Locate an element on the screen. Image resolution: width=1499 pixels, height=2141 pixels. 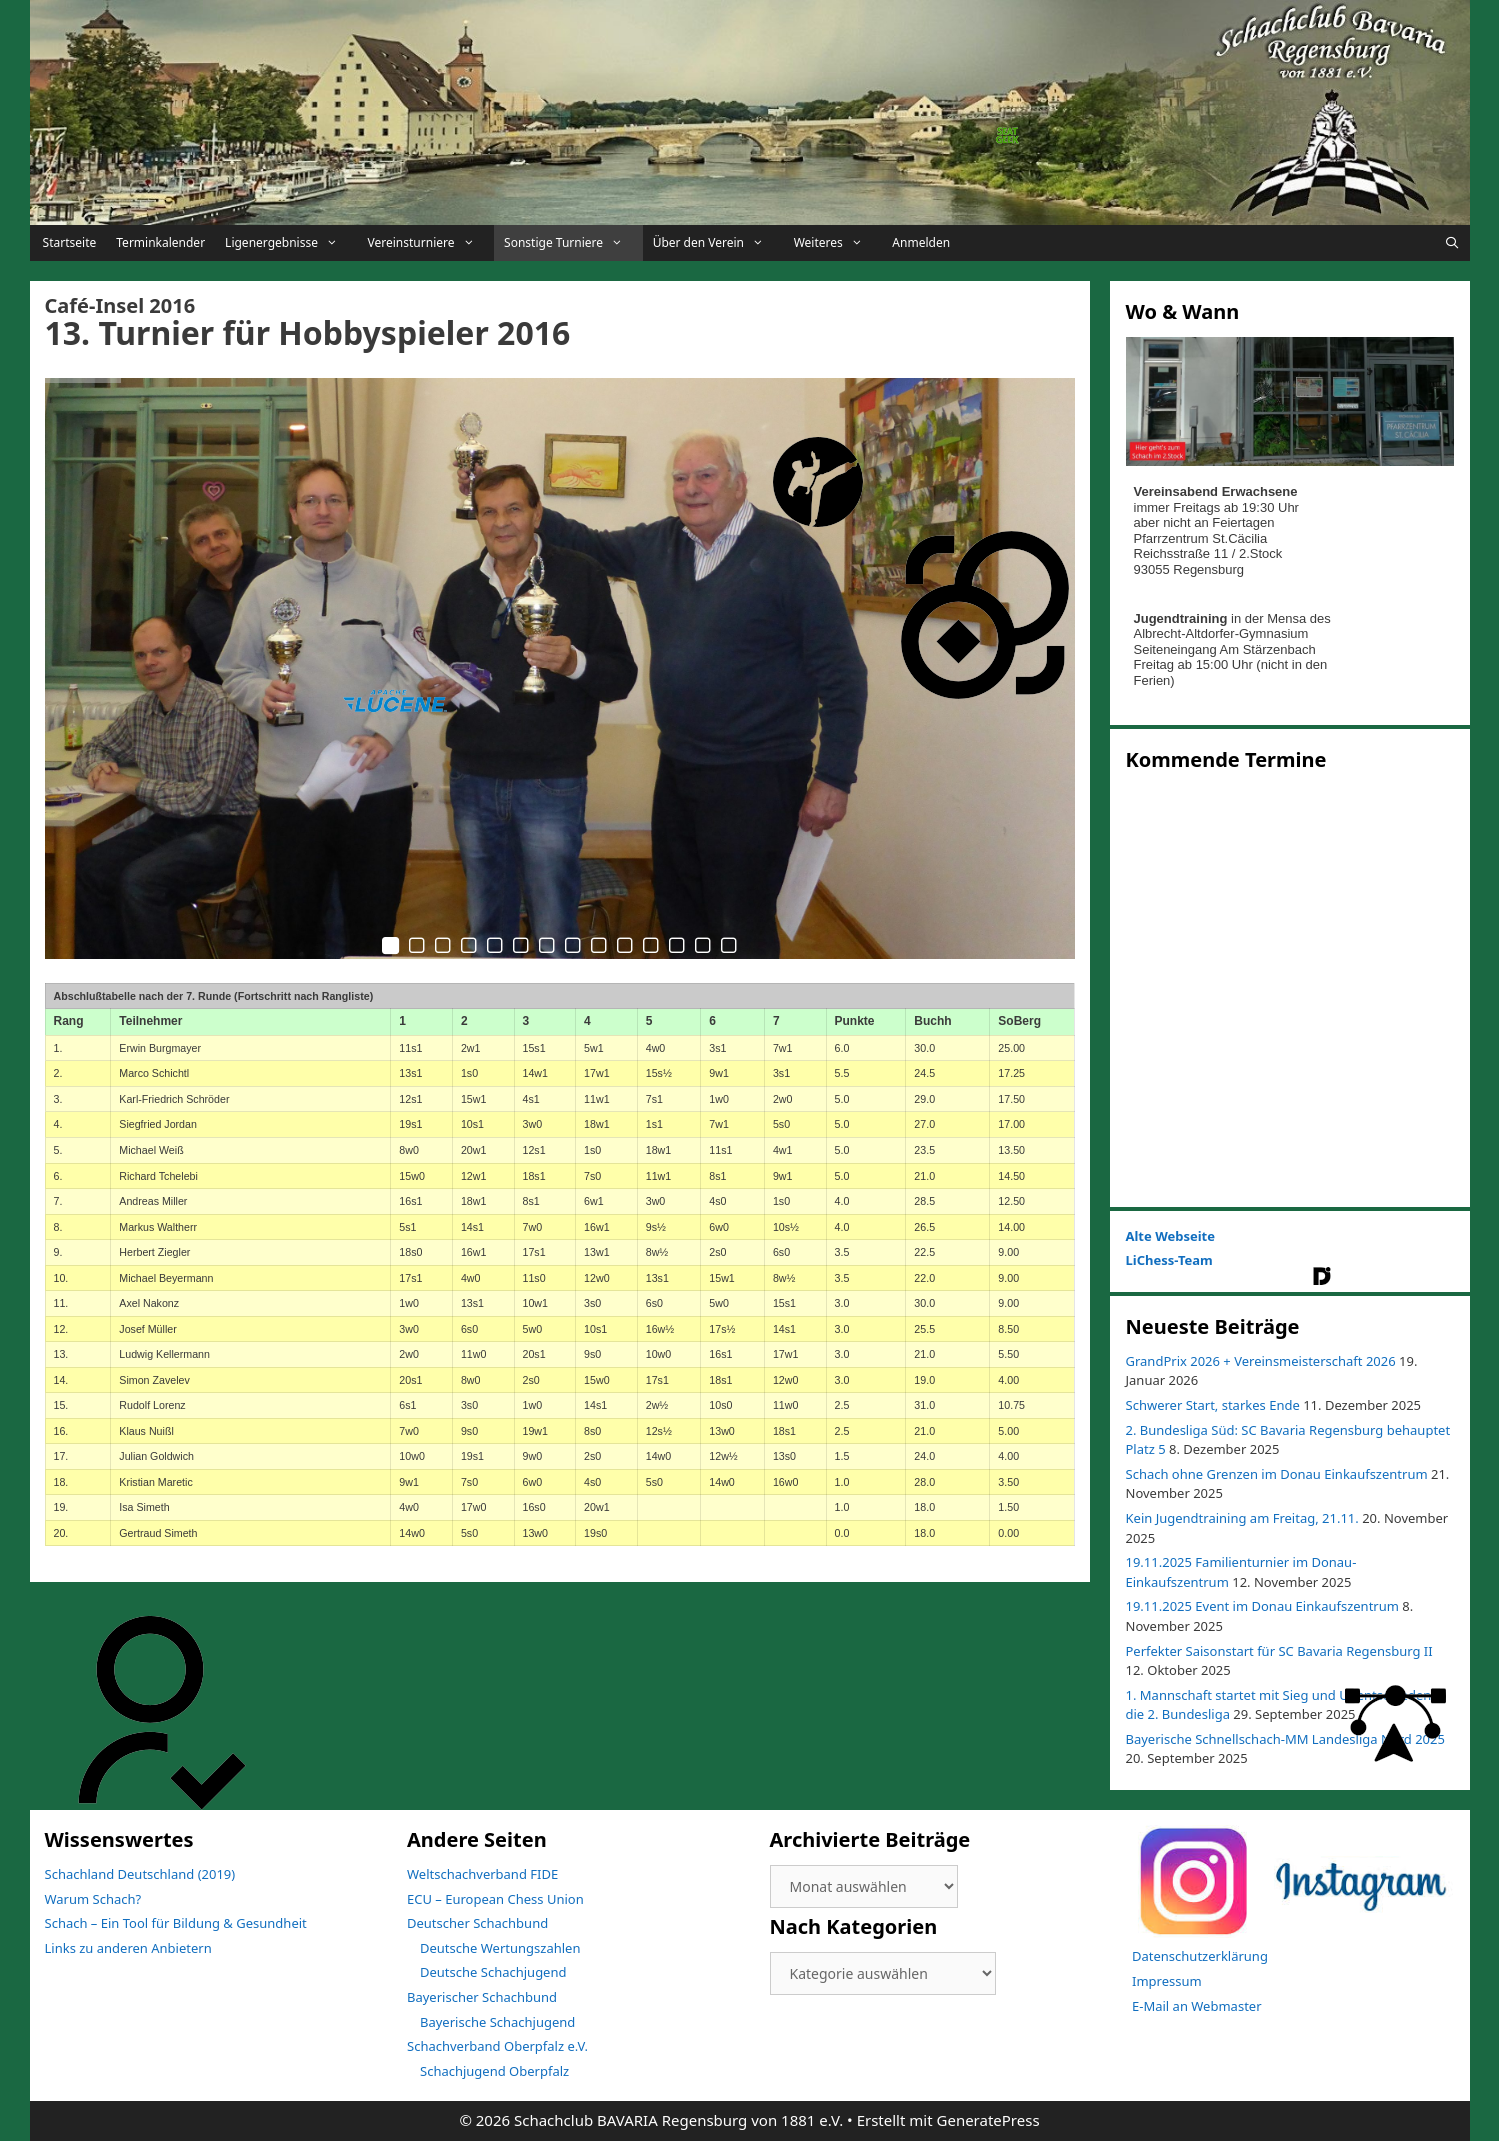
open the SeatGeek app is located at coordinates (1007, 135).